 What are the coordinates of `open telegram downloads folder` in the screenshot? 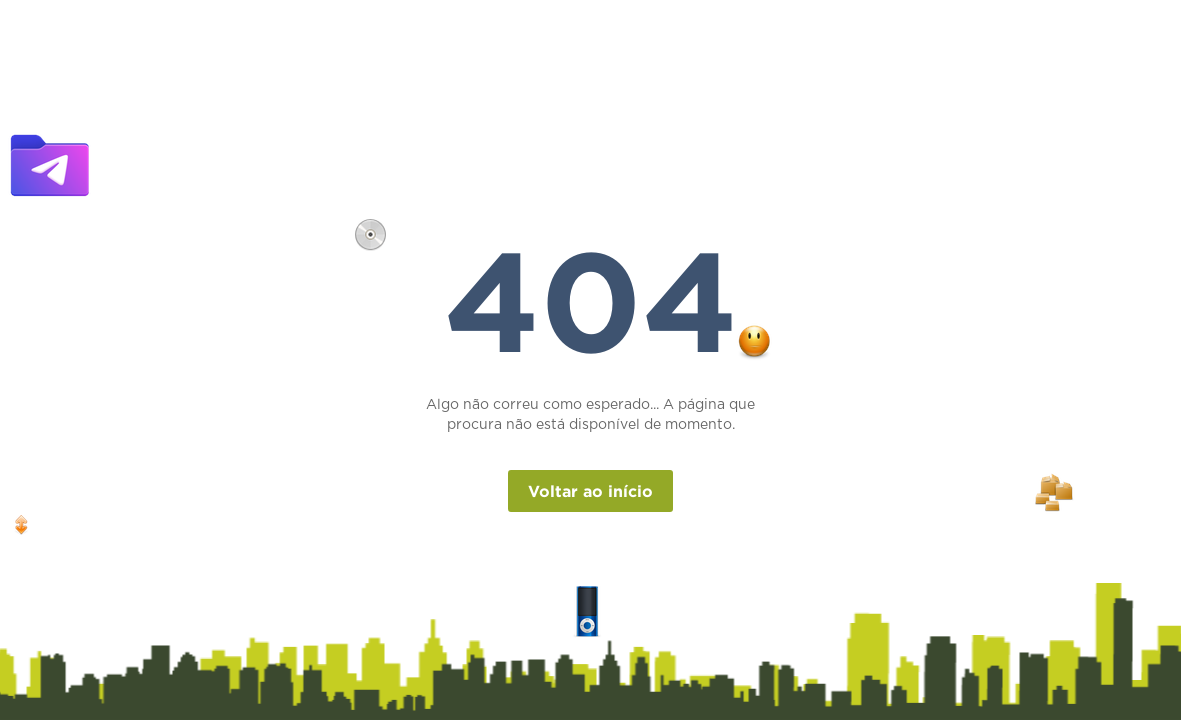 It's located at (49, 167).